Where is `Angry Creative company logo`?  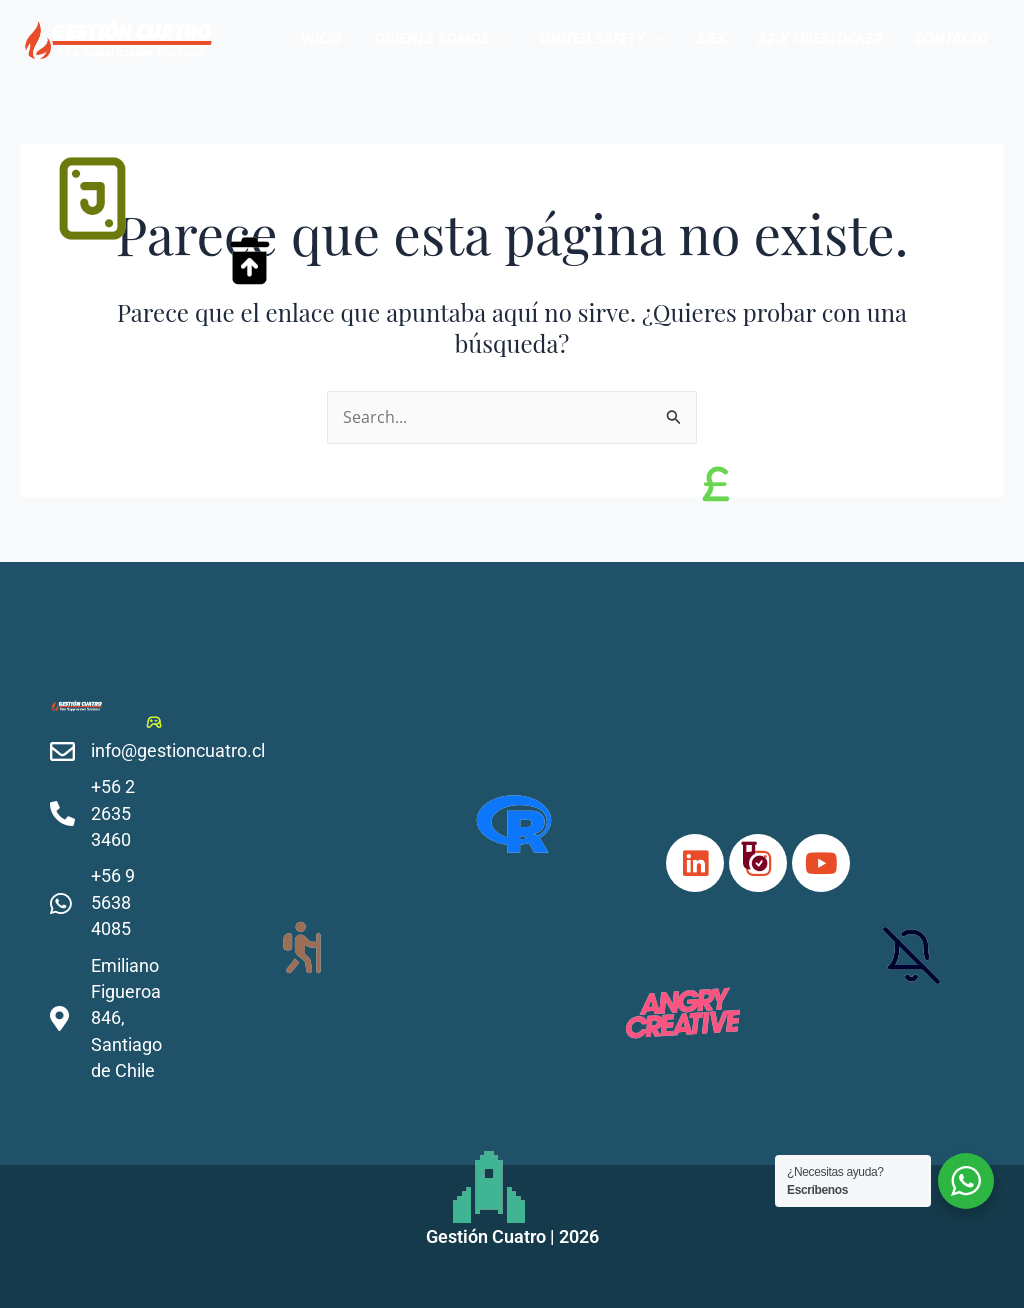 Angry Creative company logo is located at coordinates (683, 1013).